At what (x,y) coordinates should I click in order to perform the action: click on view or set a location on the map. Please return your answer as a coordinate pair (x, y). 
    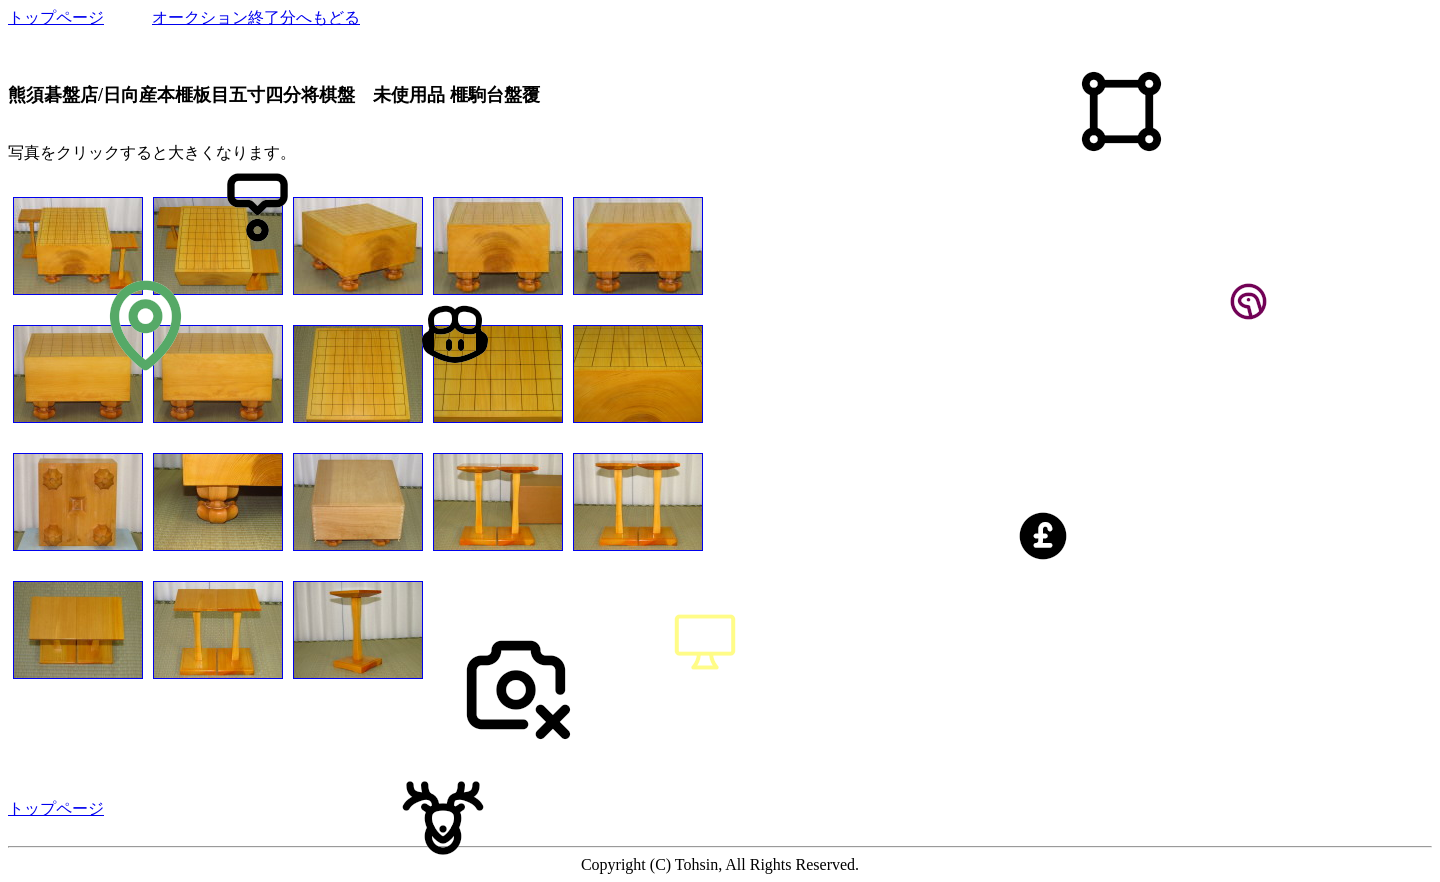
    Looking at the image, I should click on (145, 325).